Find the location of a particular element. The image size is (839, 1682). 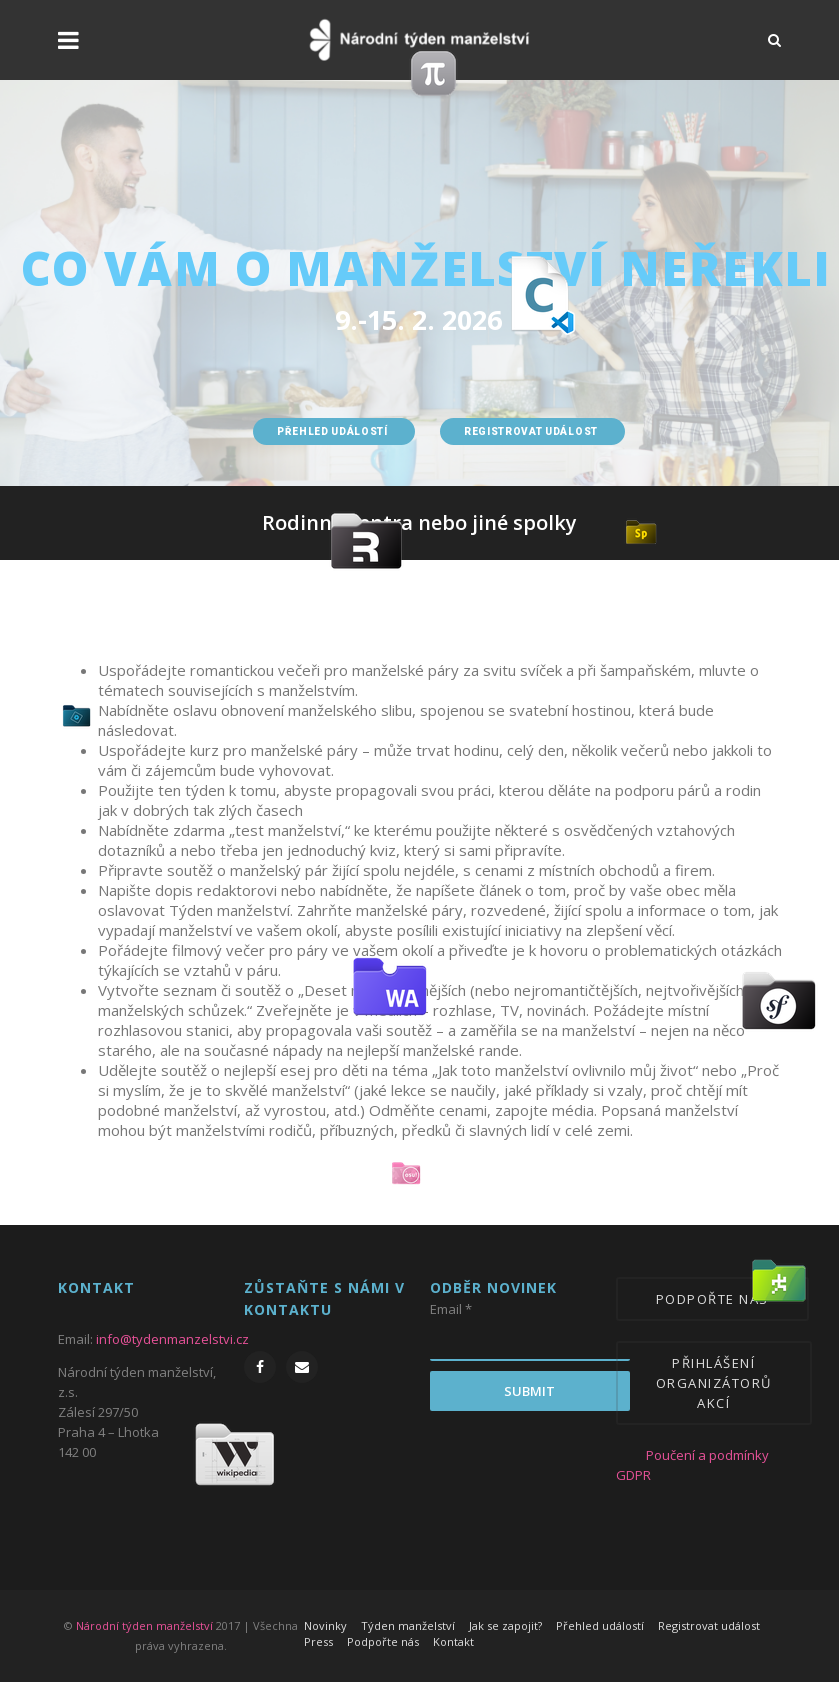

open folder containing saved wikipedia articles is located at coordinates (234, 1456).